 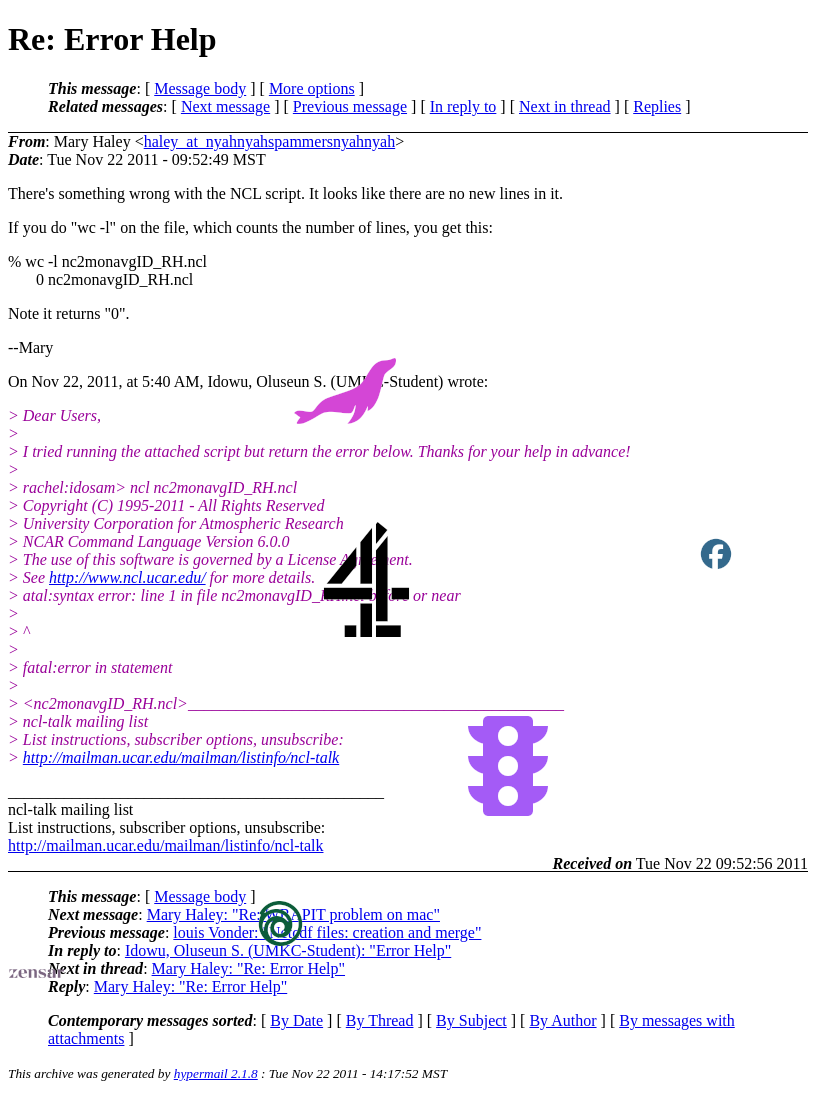 What do you see at coordinates (366, 579) in the screenshot?
I see `Channel 4 logo` at bounding box center [366, 579].